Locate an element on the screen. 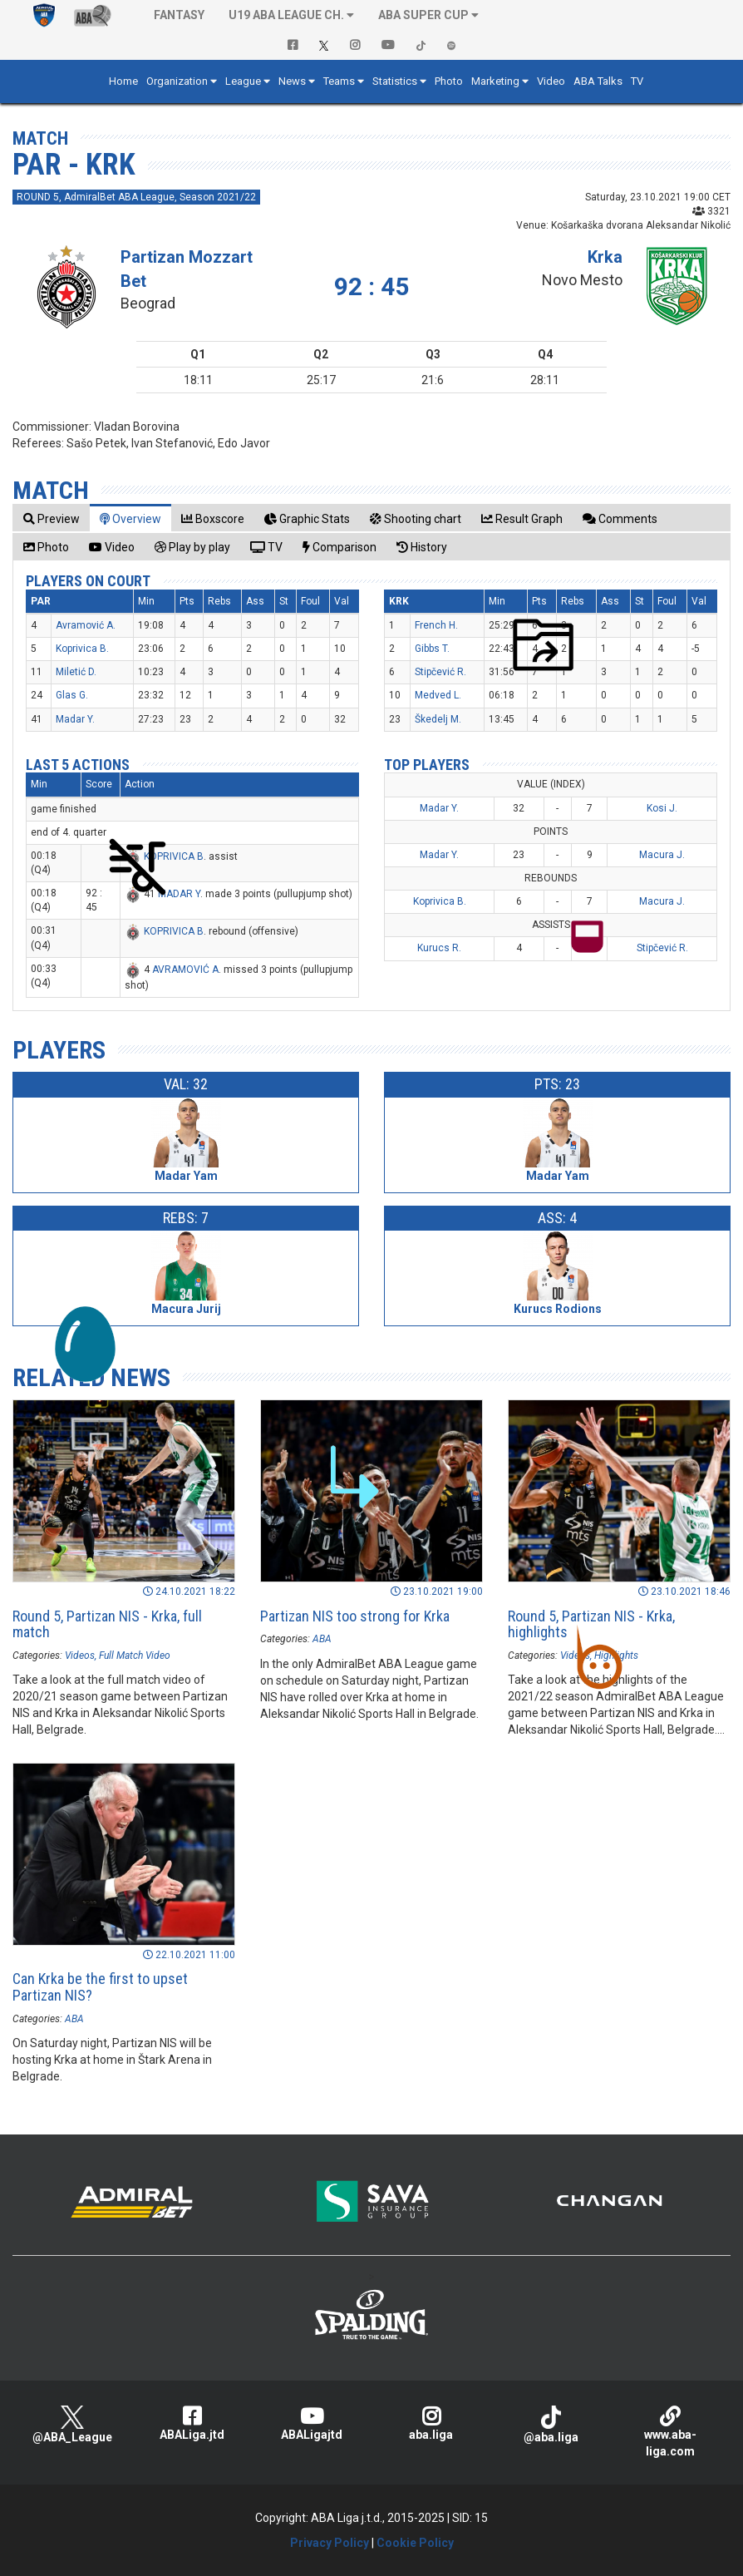 Image resolution: width=743 pixels, height=2576 pixels. open a linked or shortcut folder is located at coordinates (543, 644).